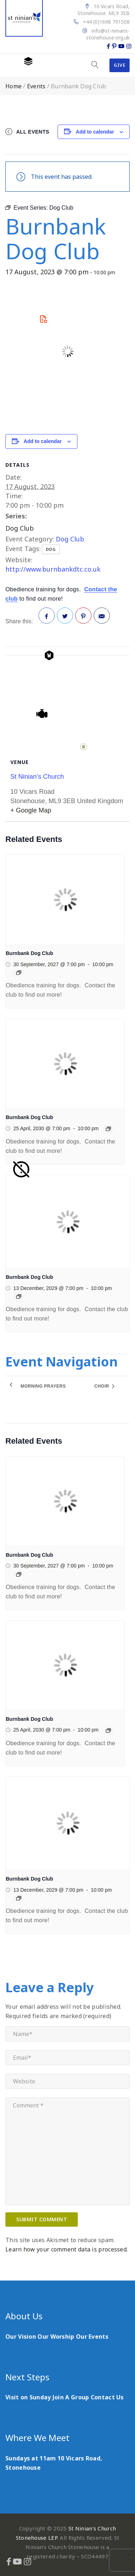  What do you see at coordinates (126, 2552) in the screenshot?
I see `security level decreased` at bounding box center [126, 2552].